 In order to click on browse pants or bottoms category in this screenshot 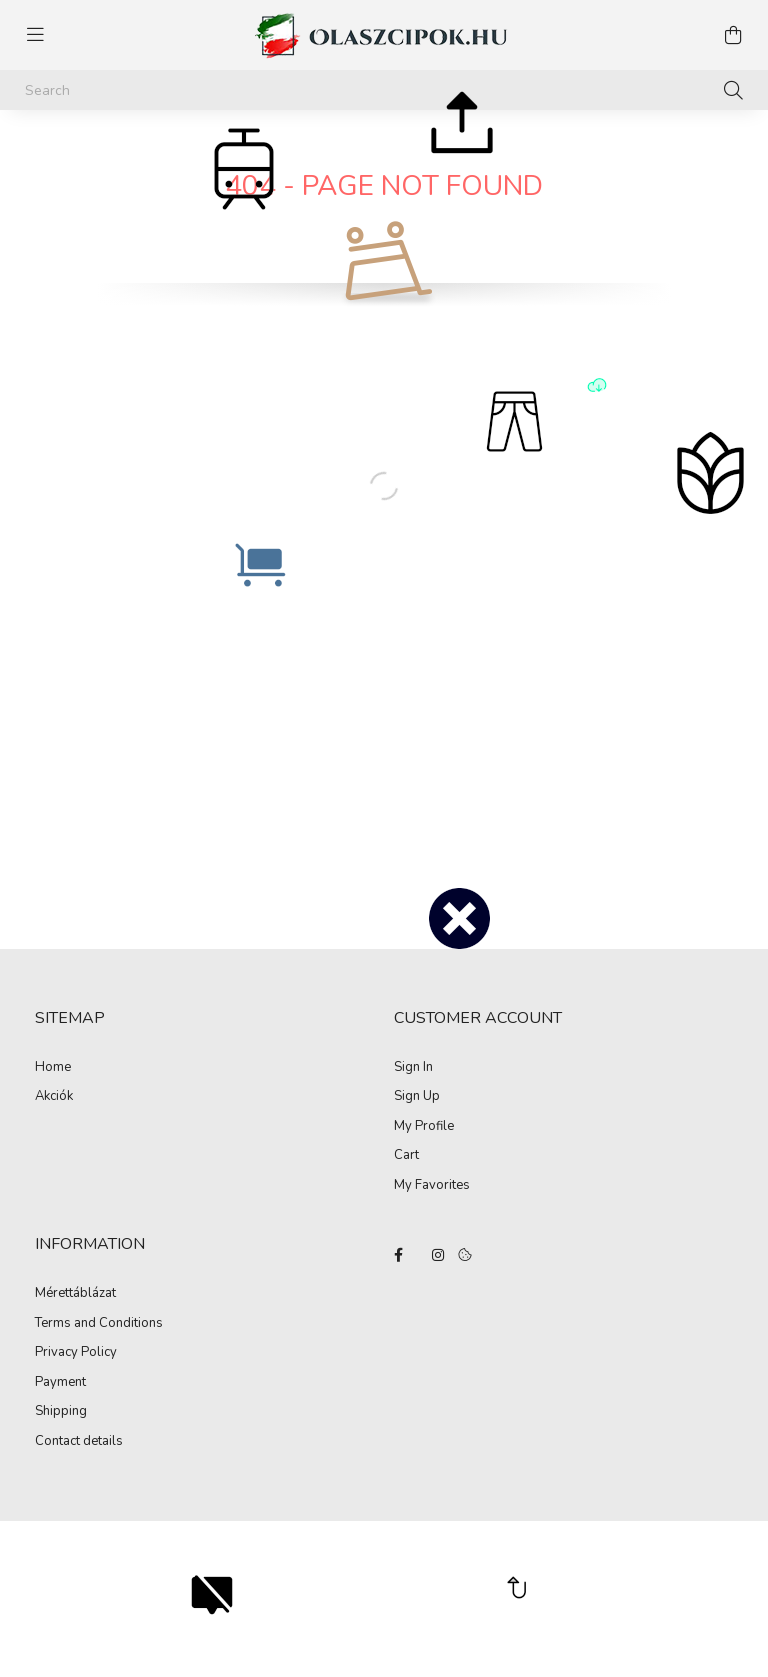, I will do `click(514, 421)`.